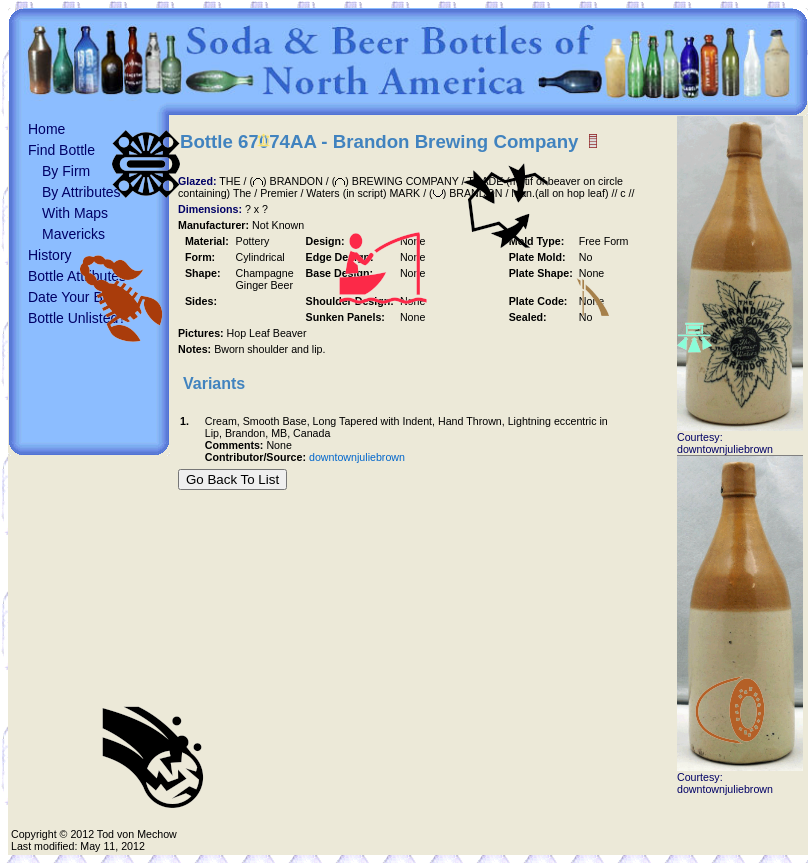 Image resolution: width=808 pixels, height=863 pixels. Describe the element at coordinates (694, 335) in the screenshot. I see `launch an assault on enemy fortification` at that location.